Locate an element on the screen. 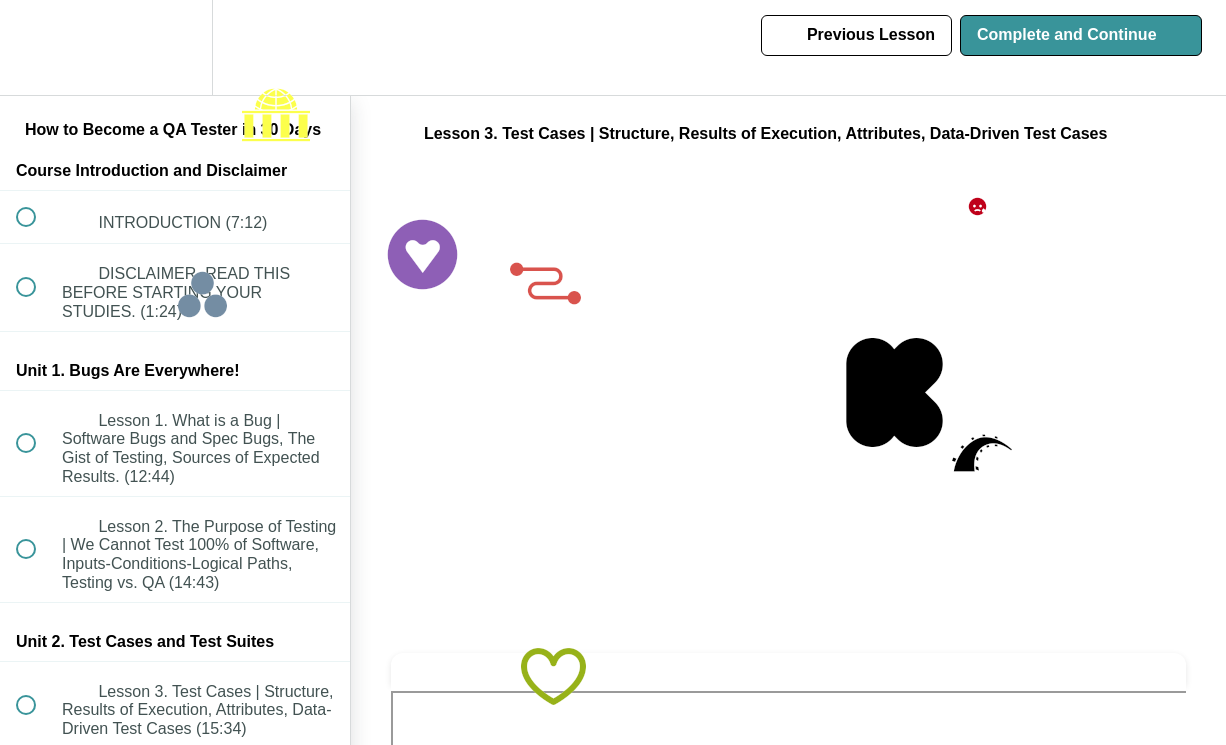  indicate negative feedback or dissatisfaction is located at coordinates (977, 206).